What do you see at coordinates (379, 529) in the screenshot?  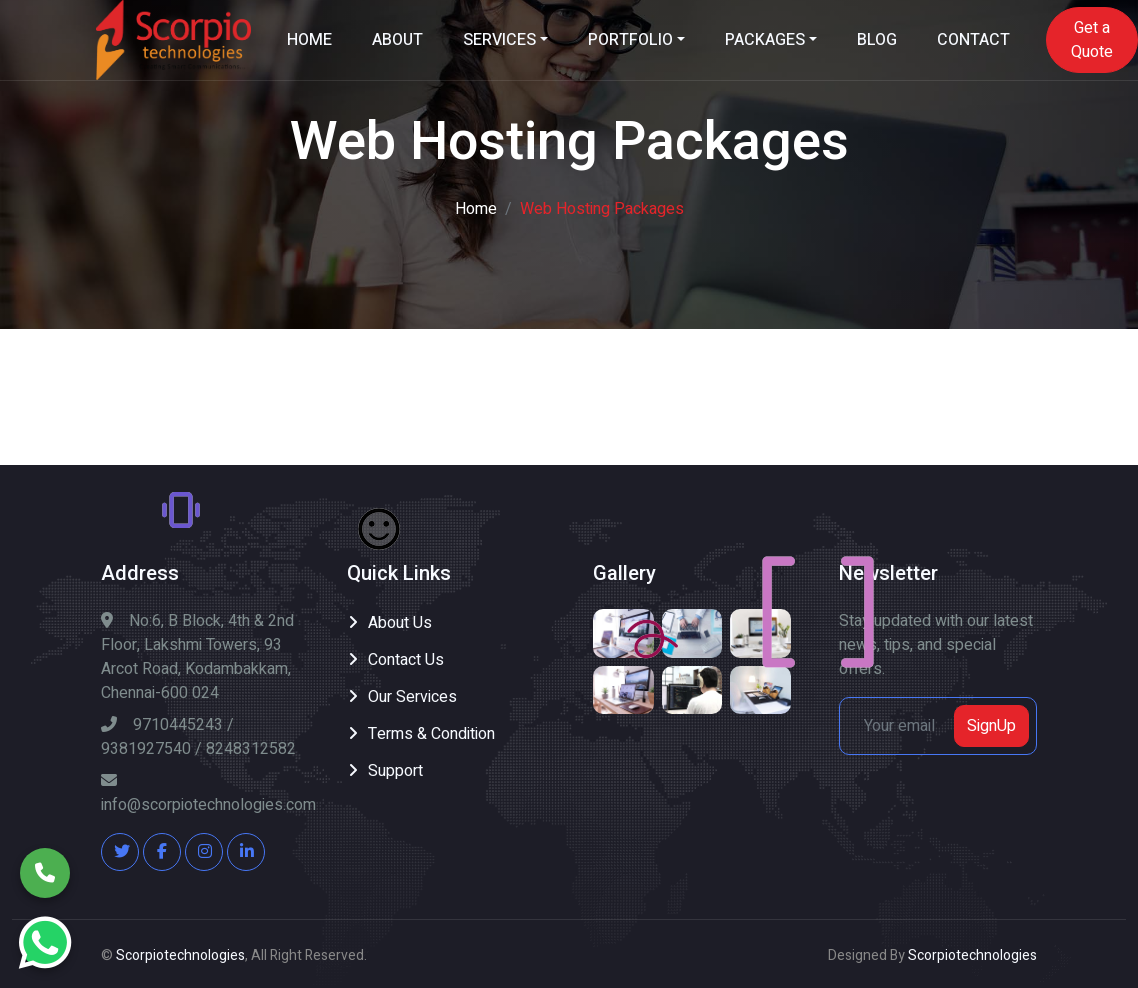 I see `add an emoji or reaction to a message` at bounding box center [379, 529].